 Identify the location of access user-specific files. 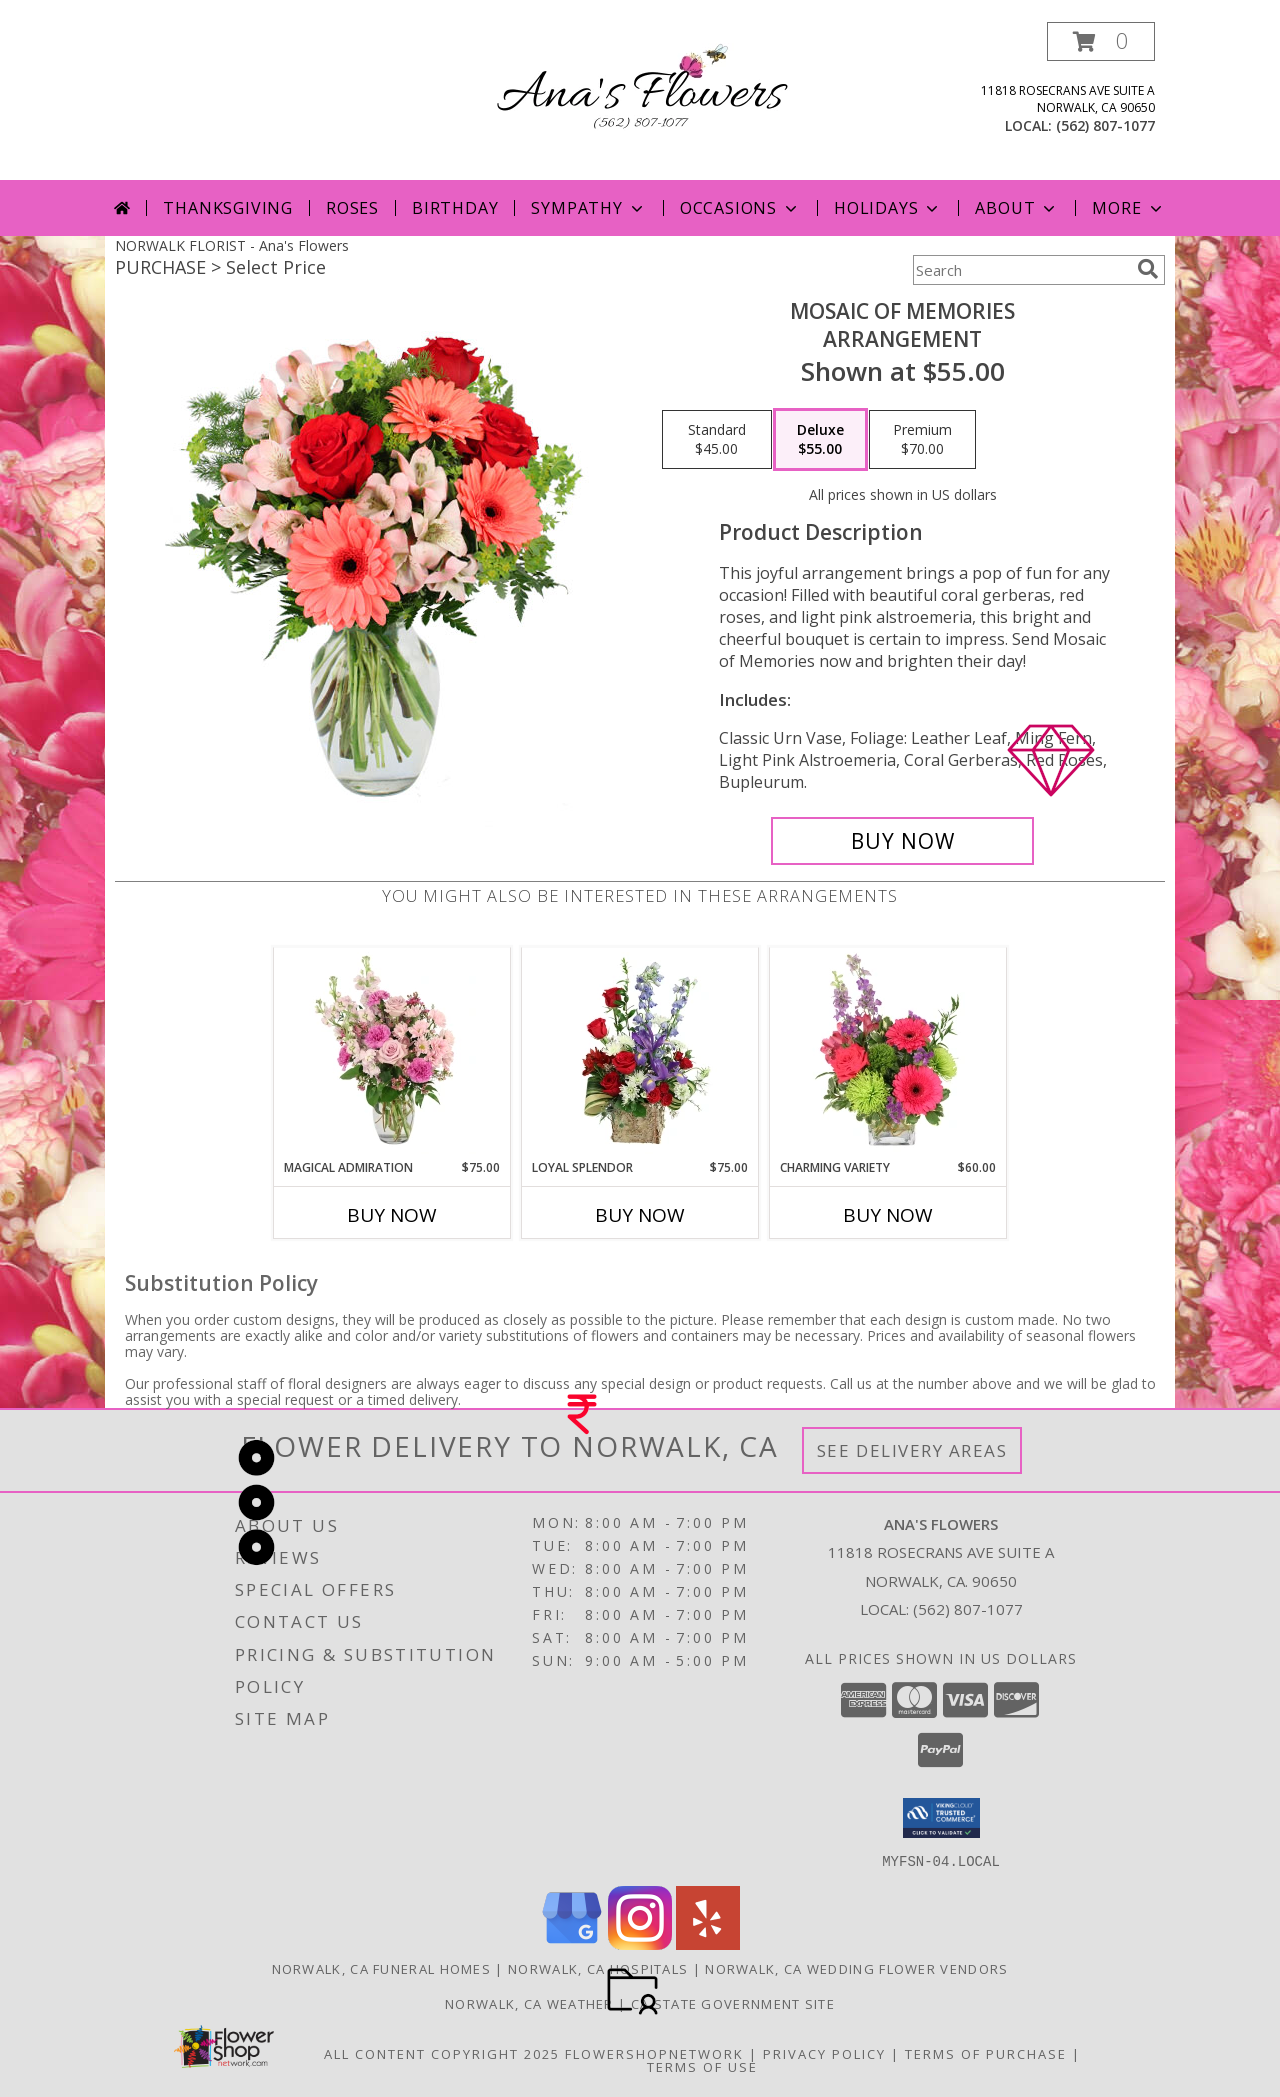
(632, 1989).